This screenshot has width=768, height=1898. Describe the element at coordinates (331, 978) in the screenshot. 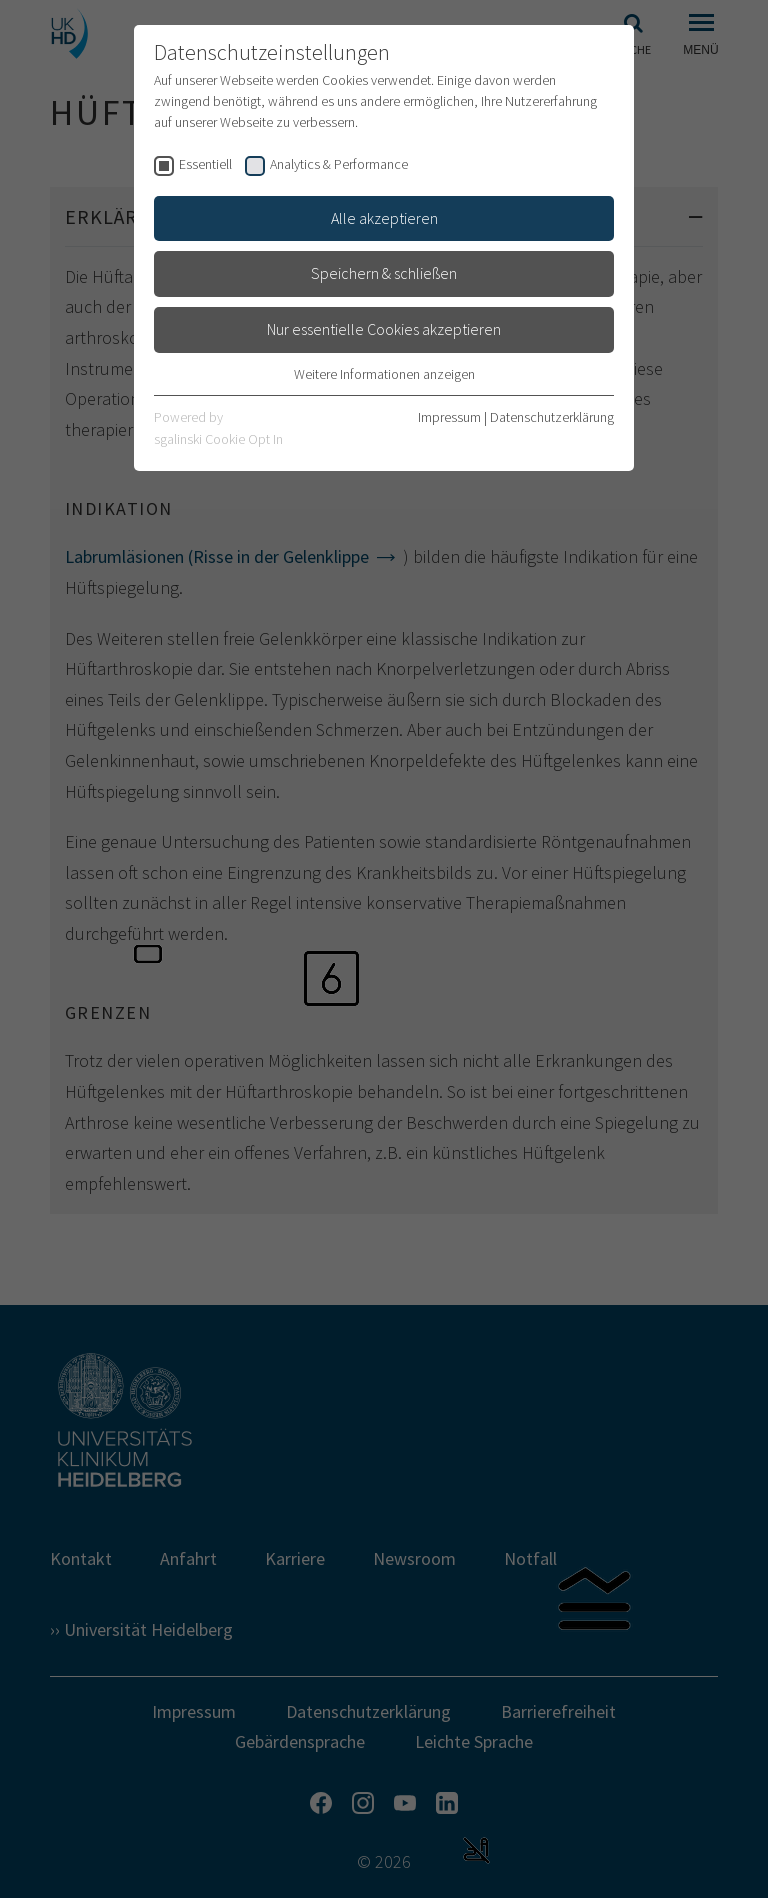

I see `select or input the number six` at that location.